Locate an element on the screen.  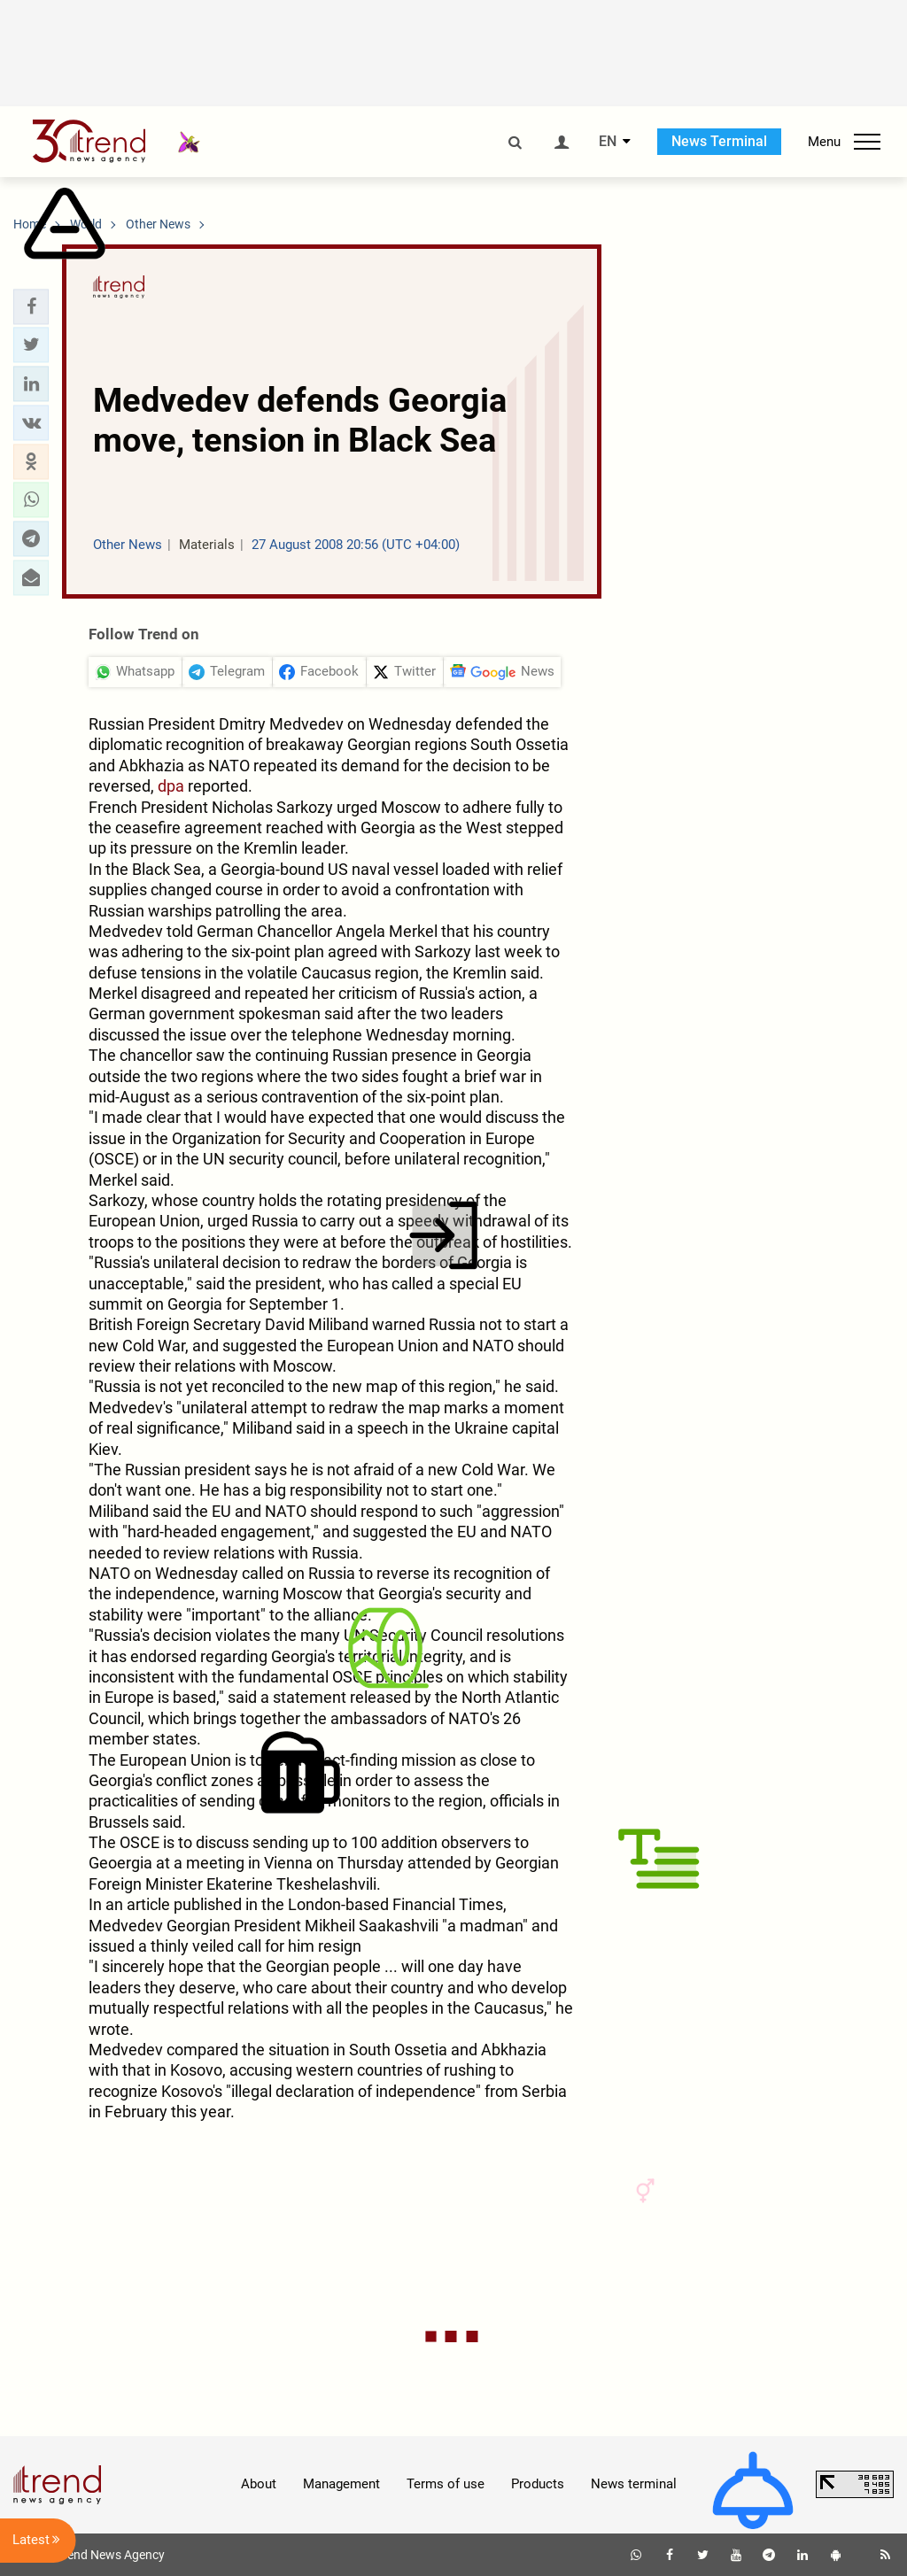
sign in to your account is located at coordinates (449, 1235).